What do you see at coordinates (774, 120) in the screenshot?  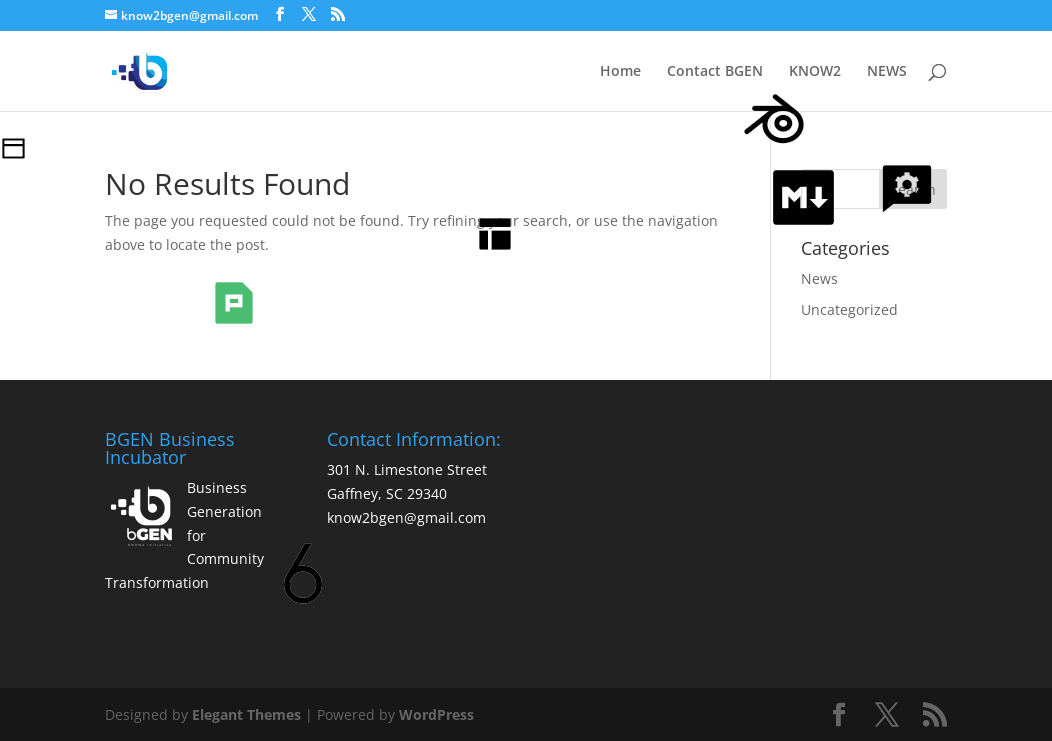 I see `open Blender 3D modeling software` at bounding box center [774, 120].